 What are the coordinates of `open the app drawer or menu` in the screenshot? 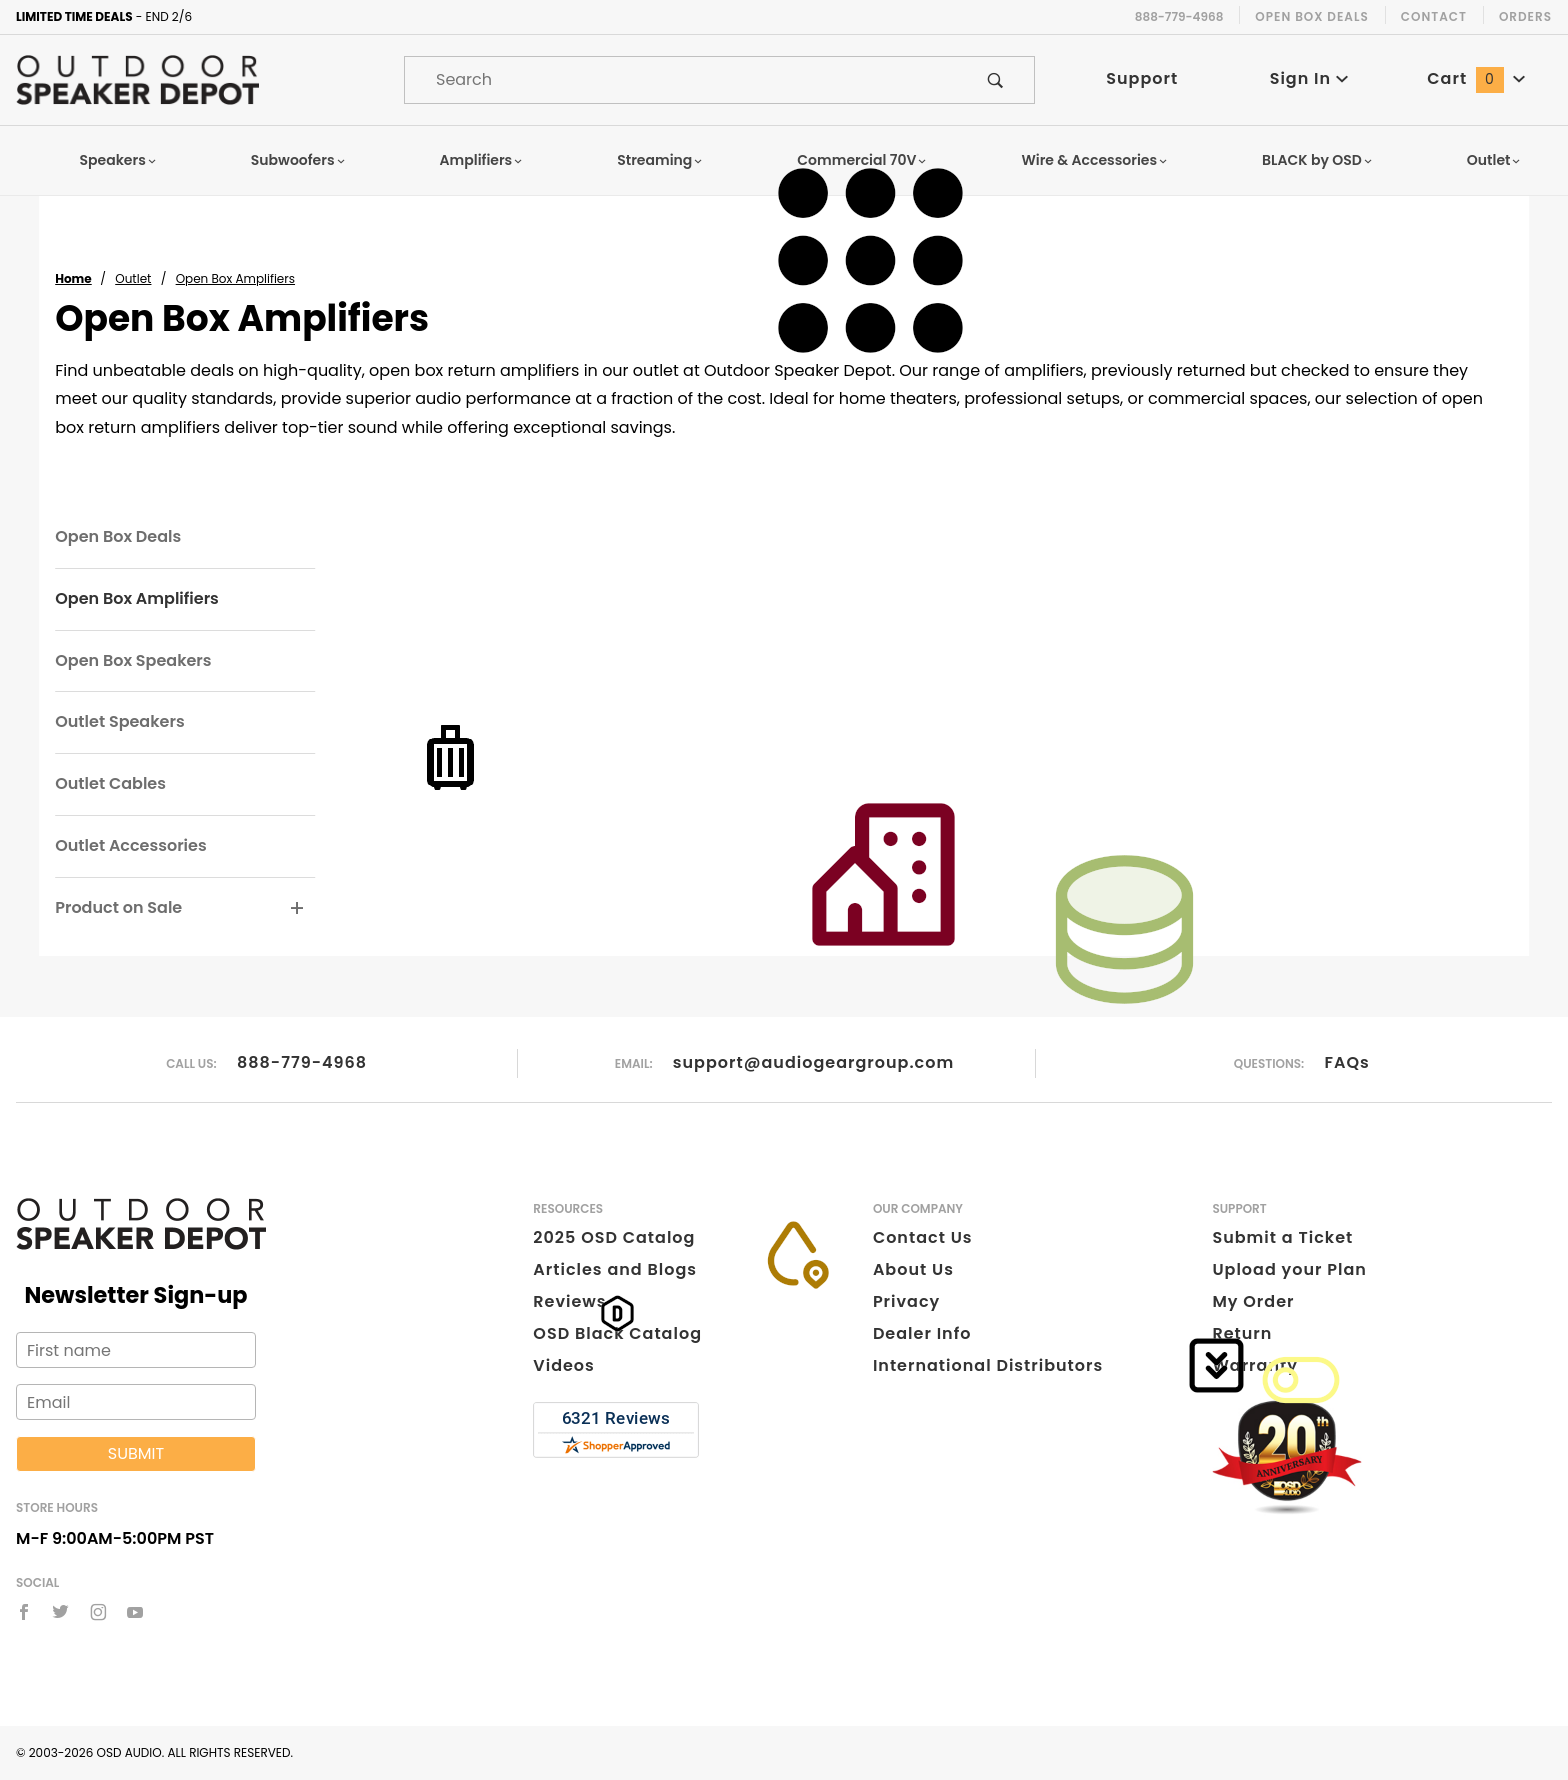 It's located at (870, 260).